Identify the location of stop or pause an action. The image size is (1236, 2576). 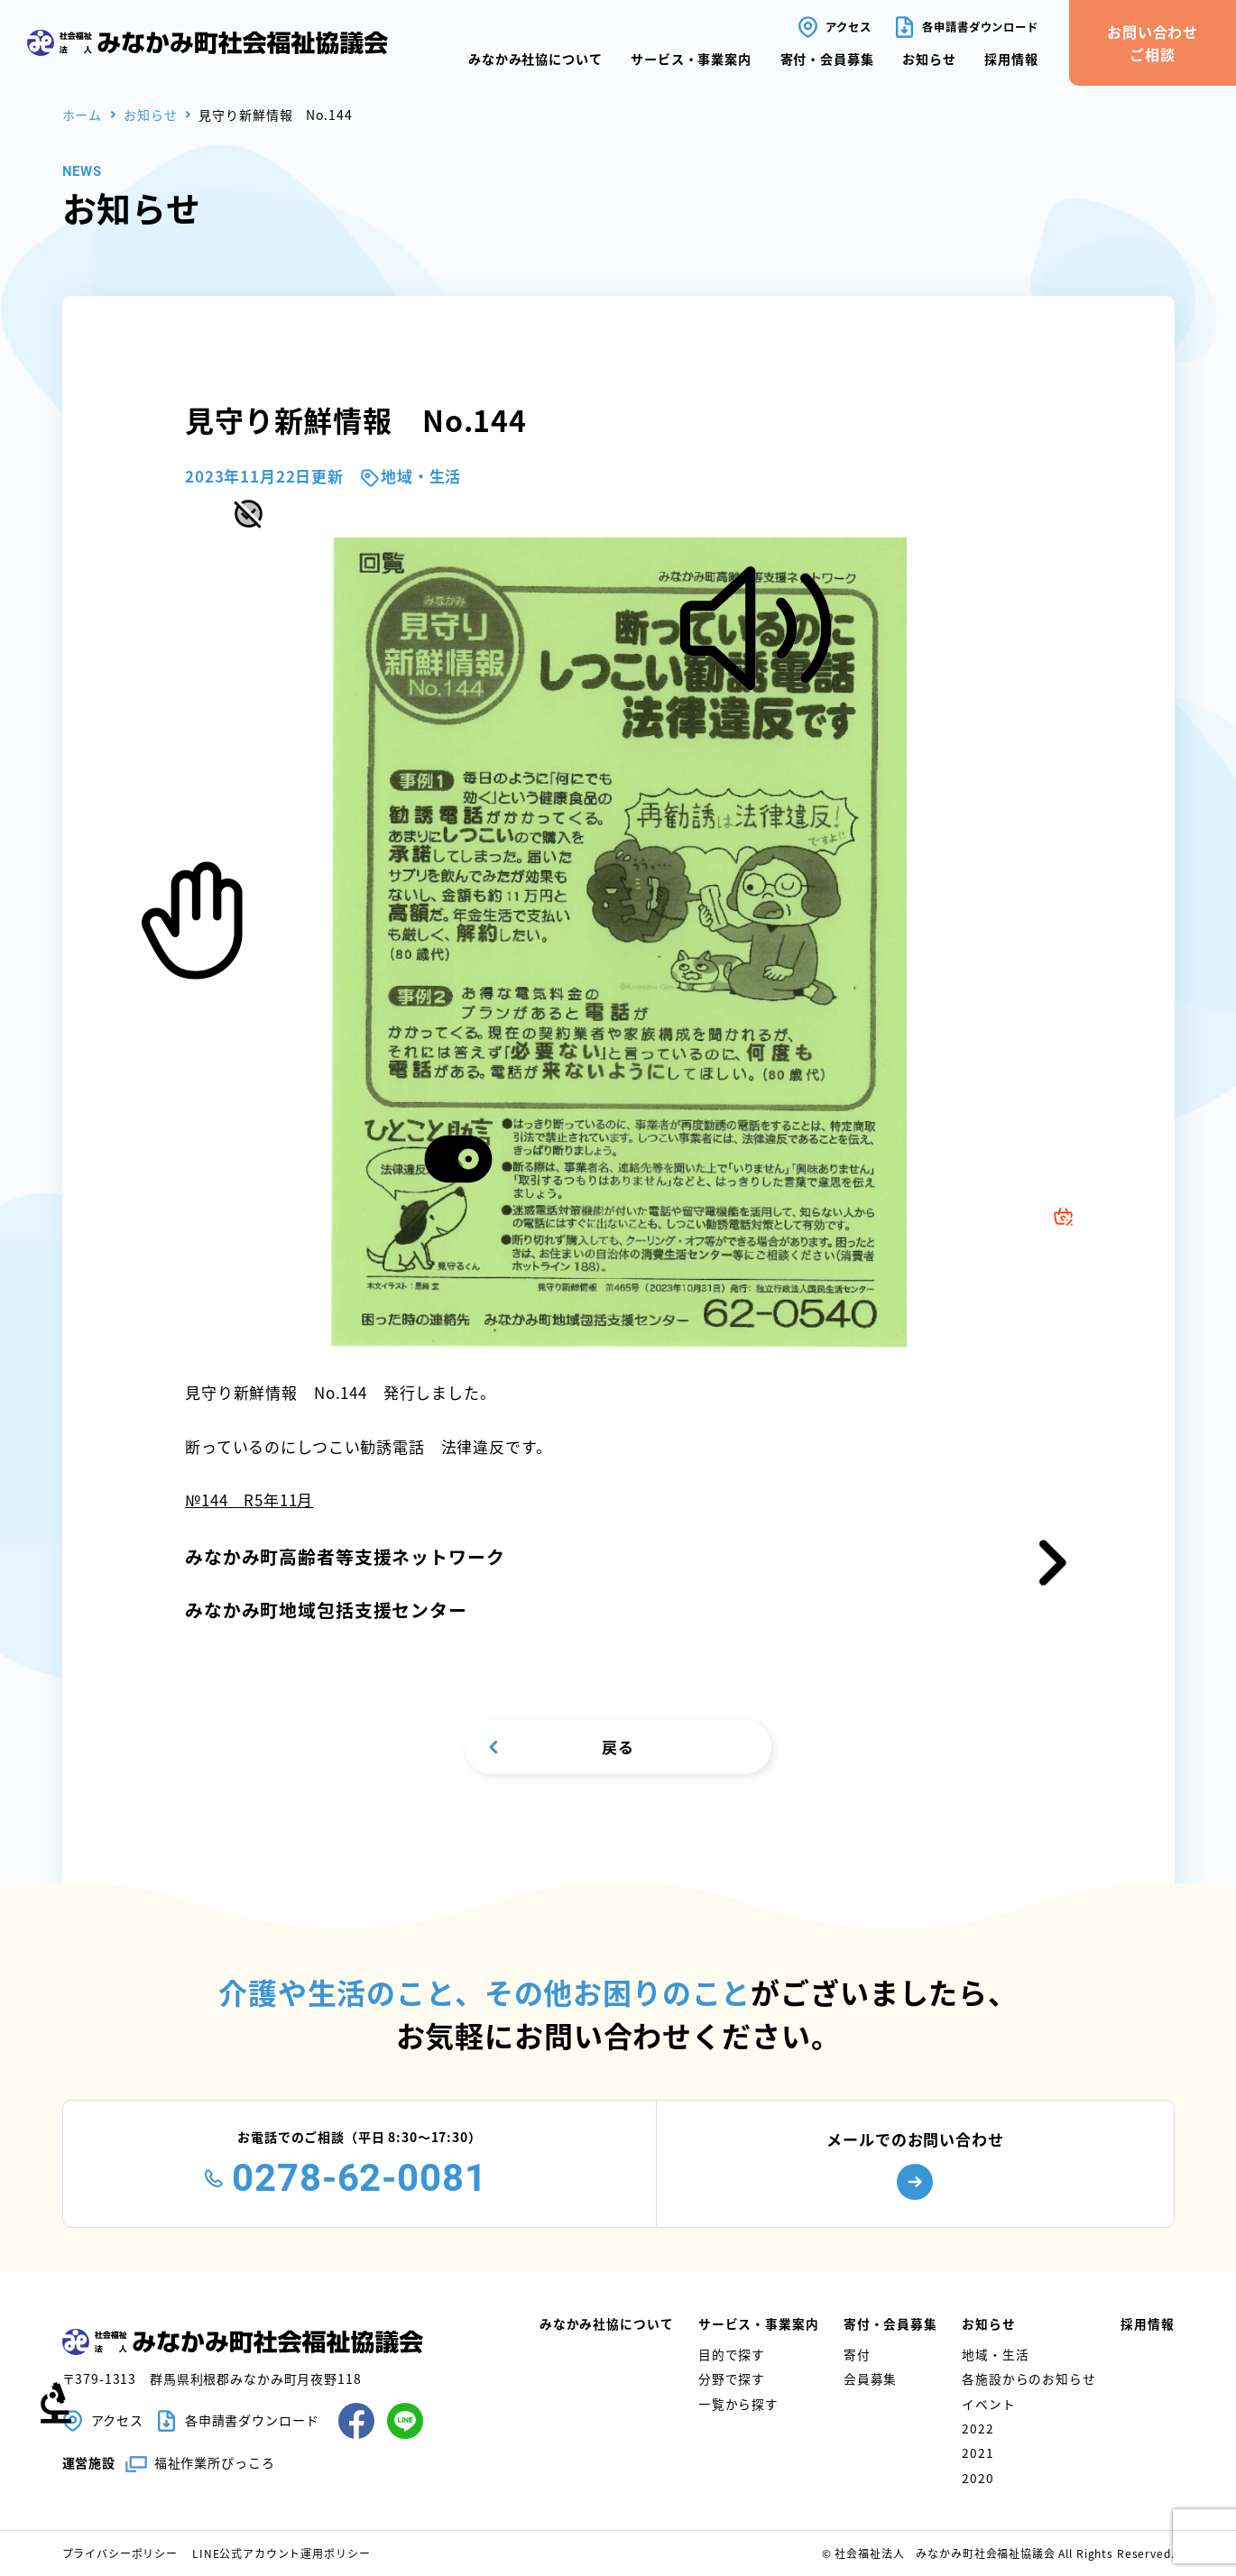
(196, 920).